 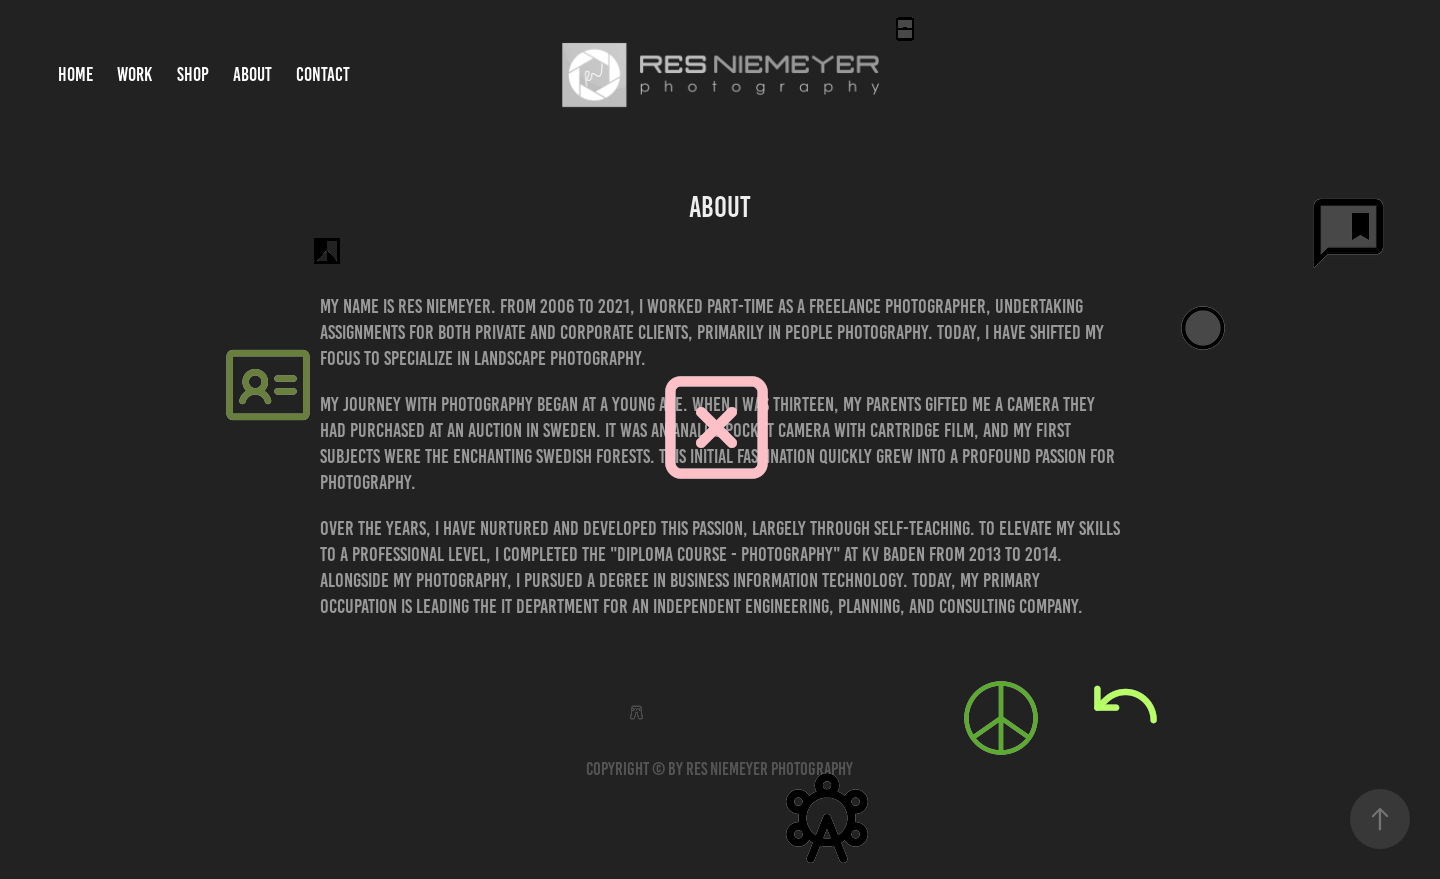 What do you see at coordinates (716, 427) in the screenshot?
I see `close or dismiss a dialog box` at bounding box center [716, 427].